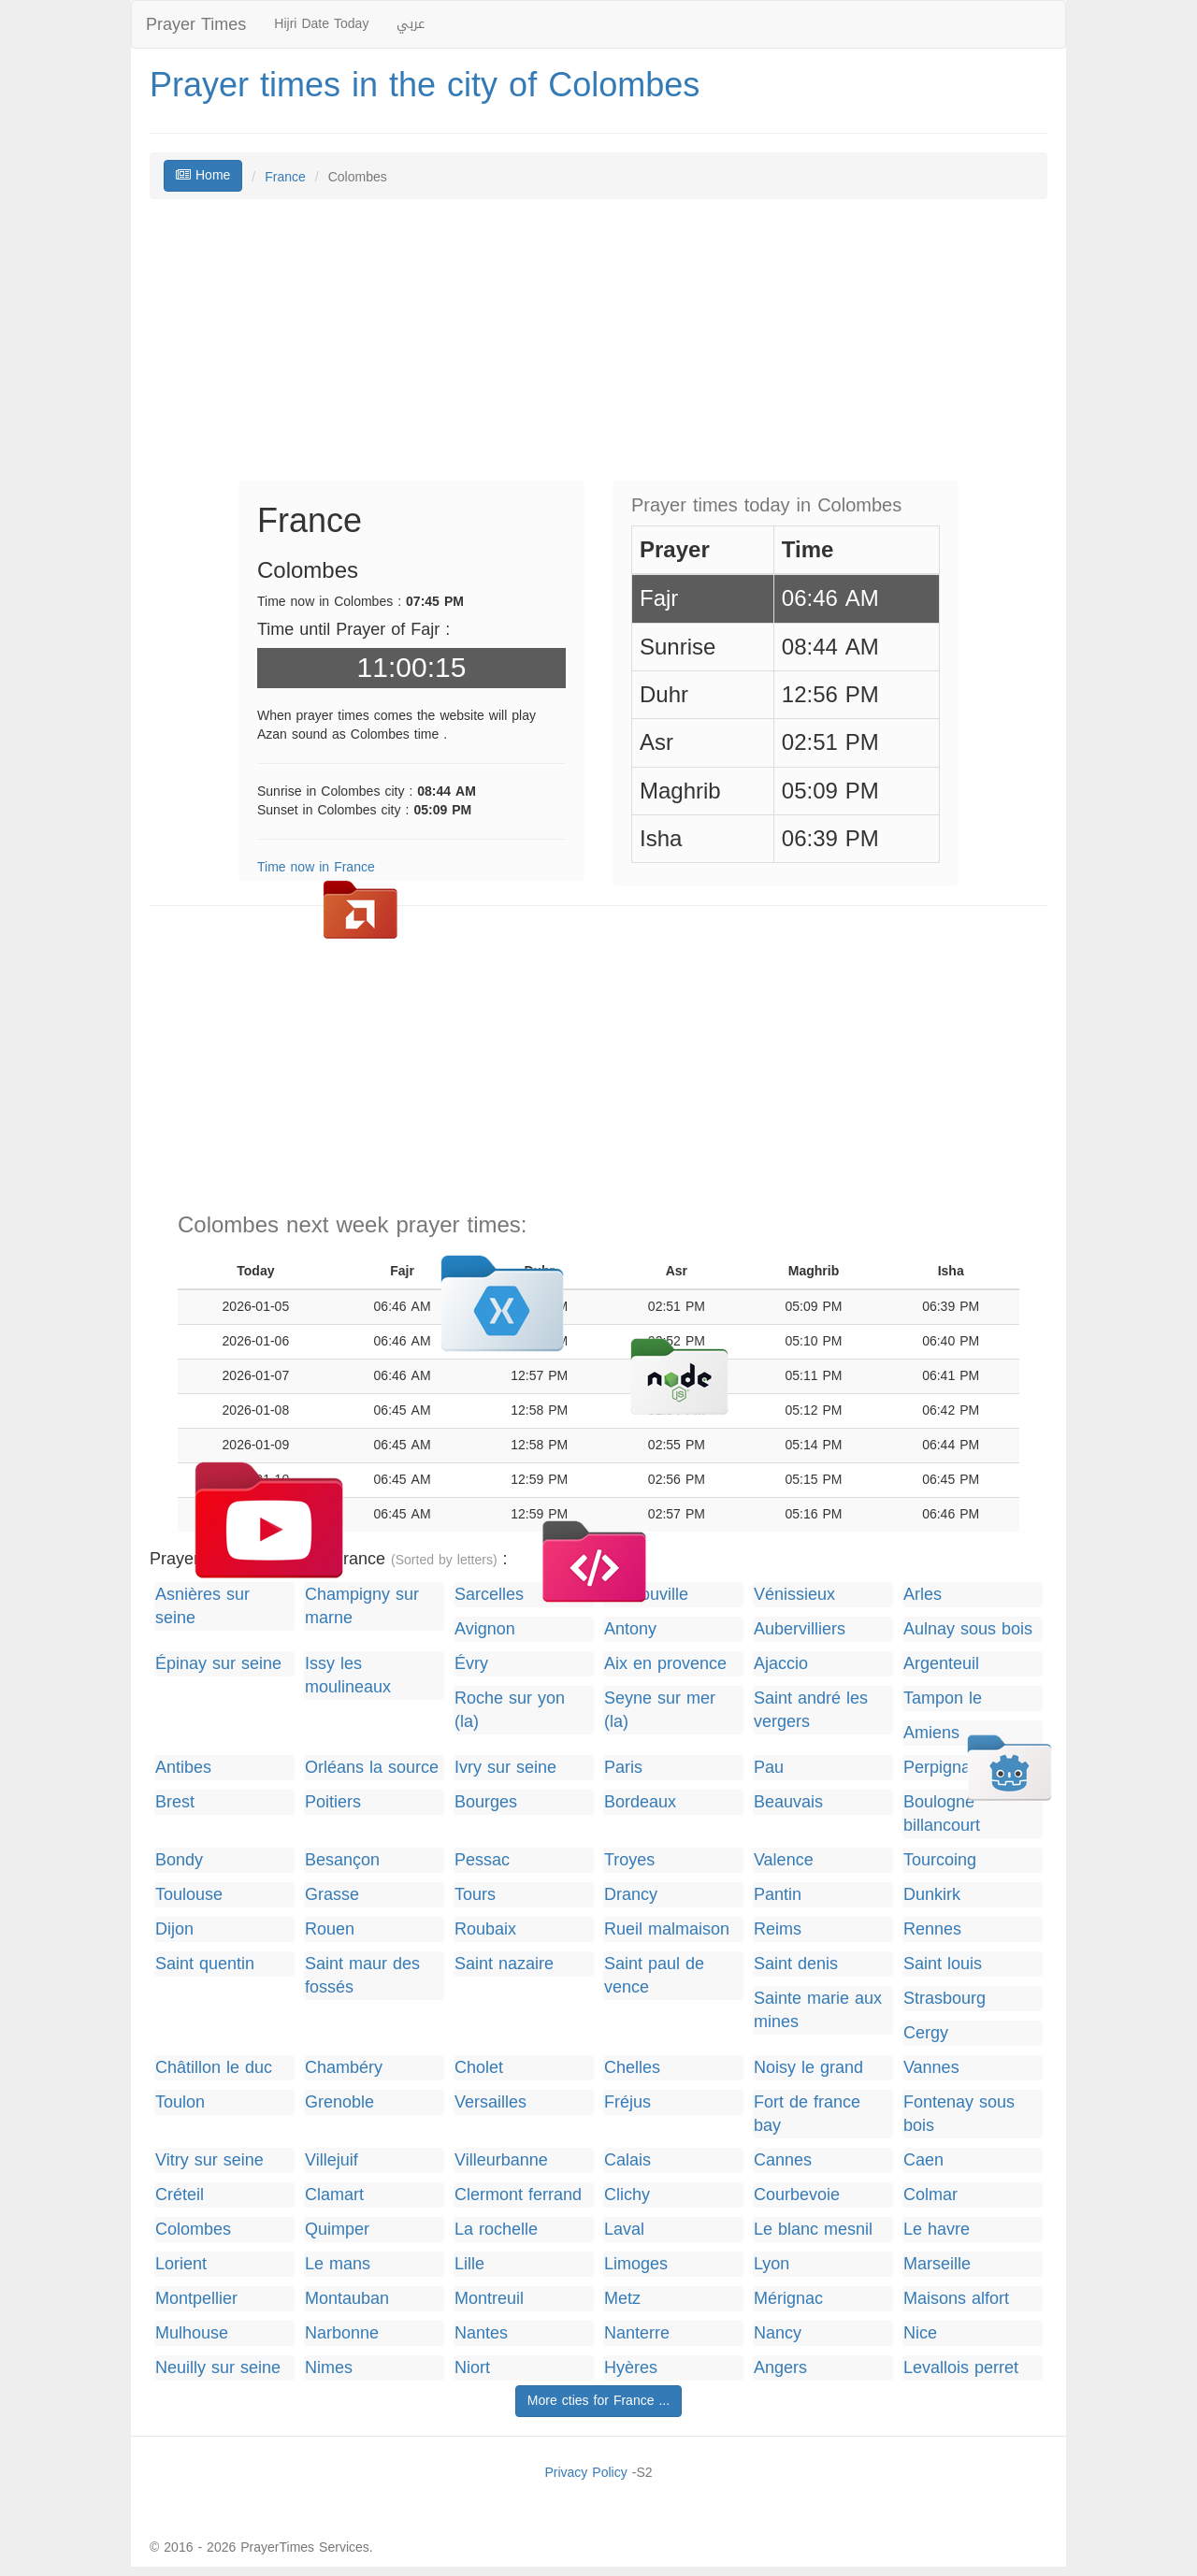  Describe the element at coordinates (268, 1524) in the screenshot. I see `open folder containing downloaded youtube videos` at that location.